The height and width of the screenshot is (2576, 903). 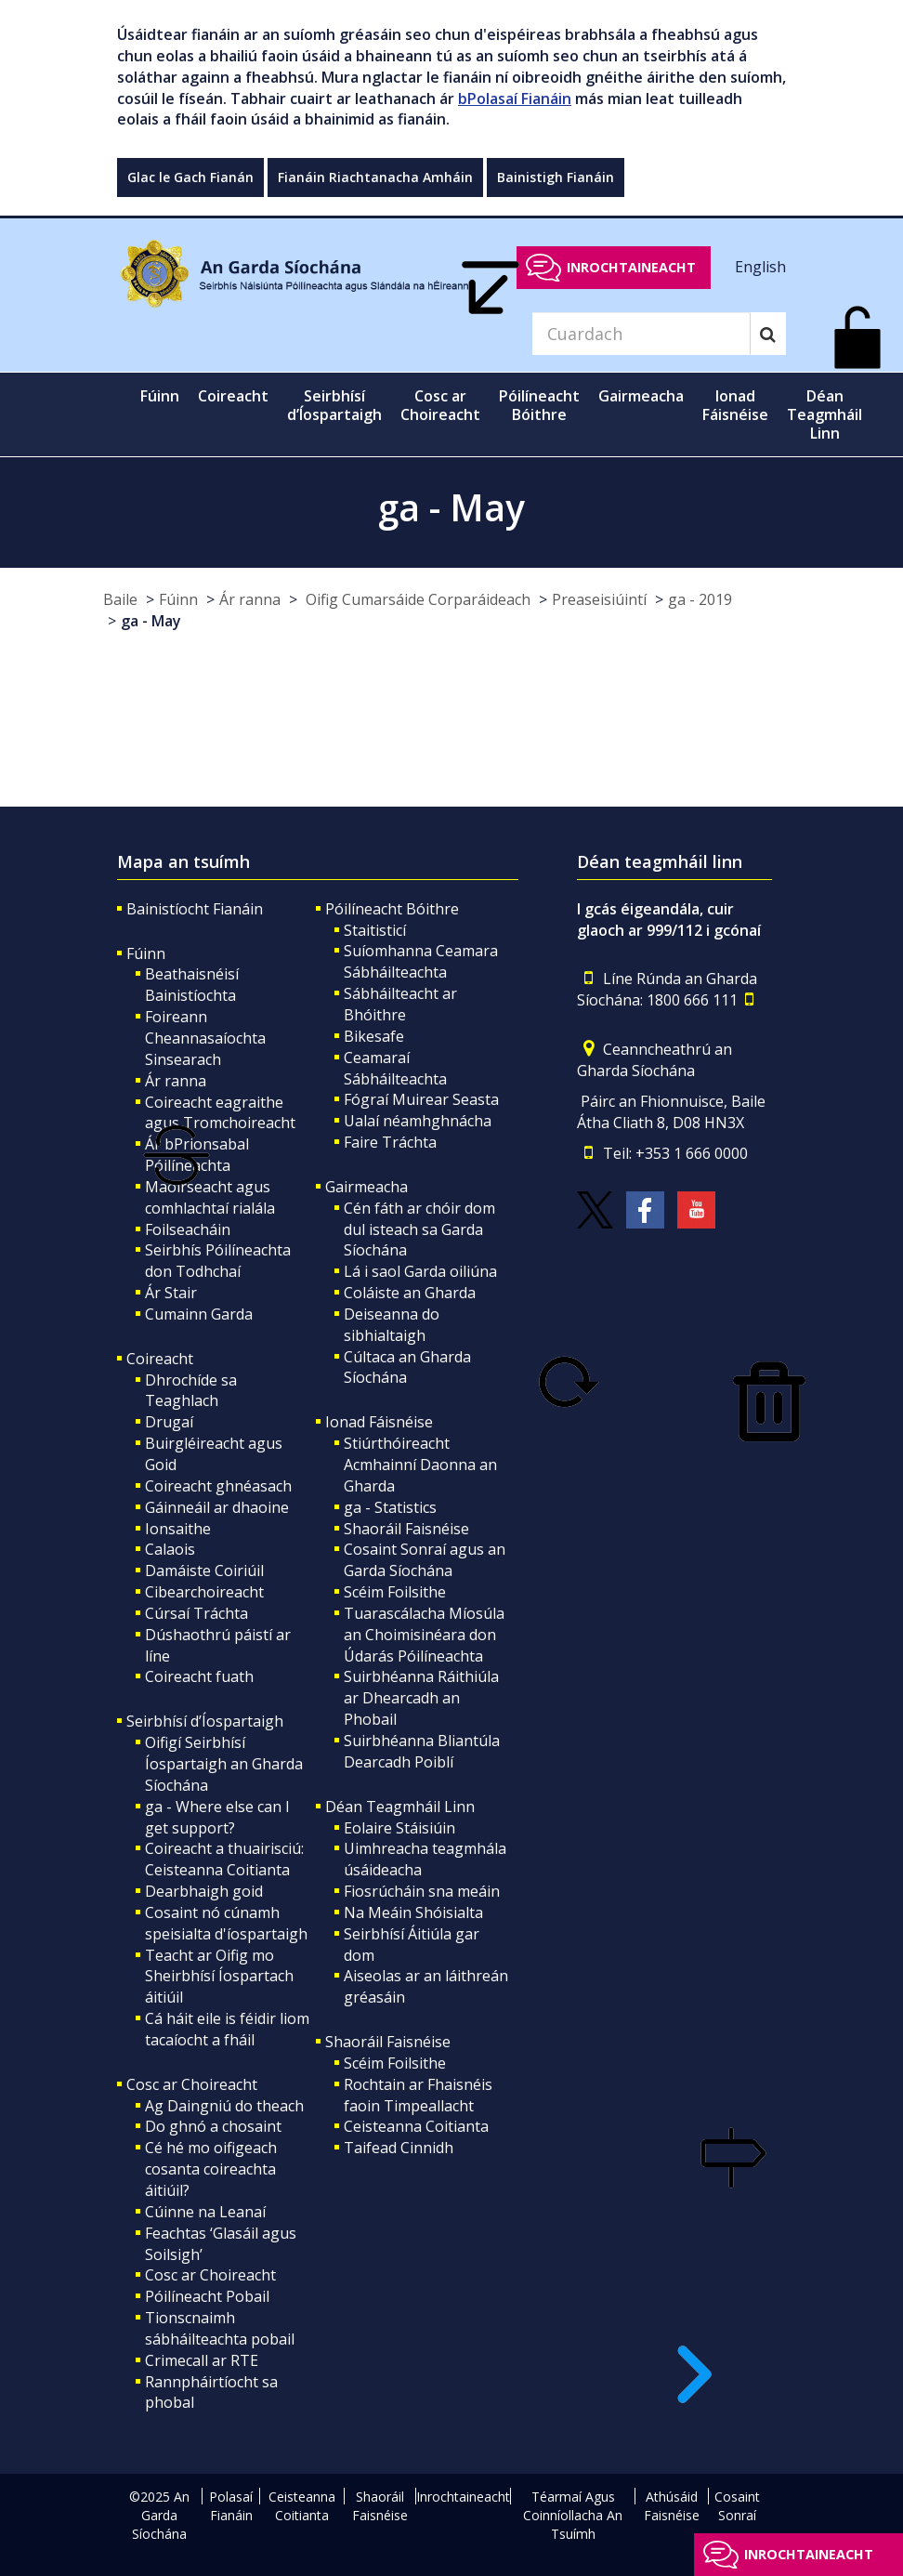 I want to click on refresh the current page or content, so click(x=568, y=1382).